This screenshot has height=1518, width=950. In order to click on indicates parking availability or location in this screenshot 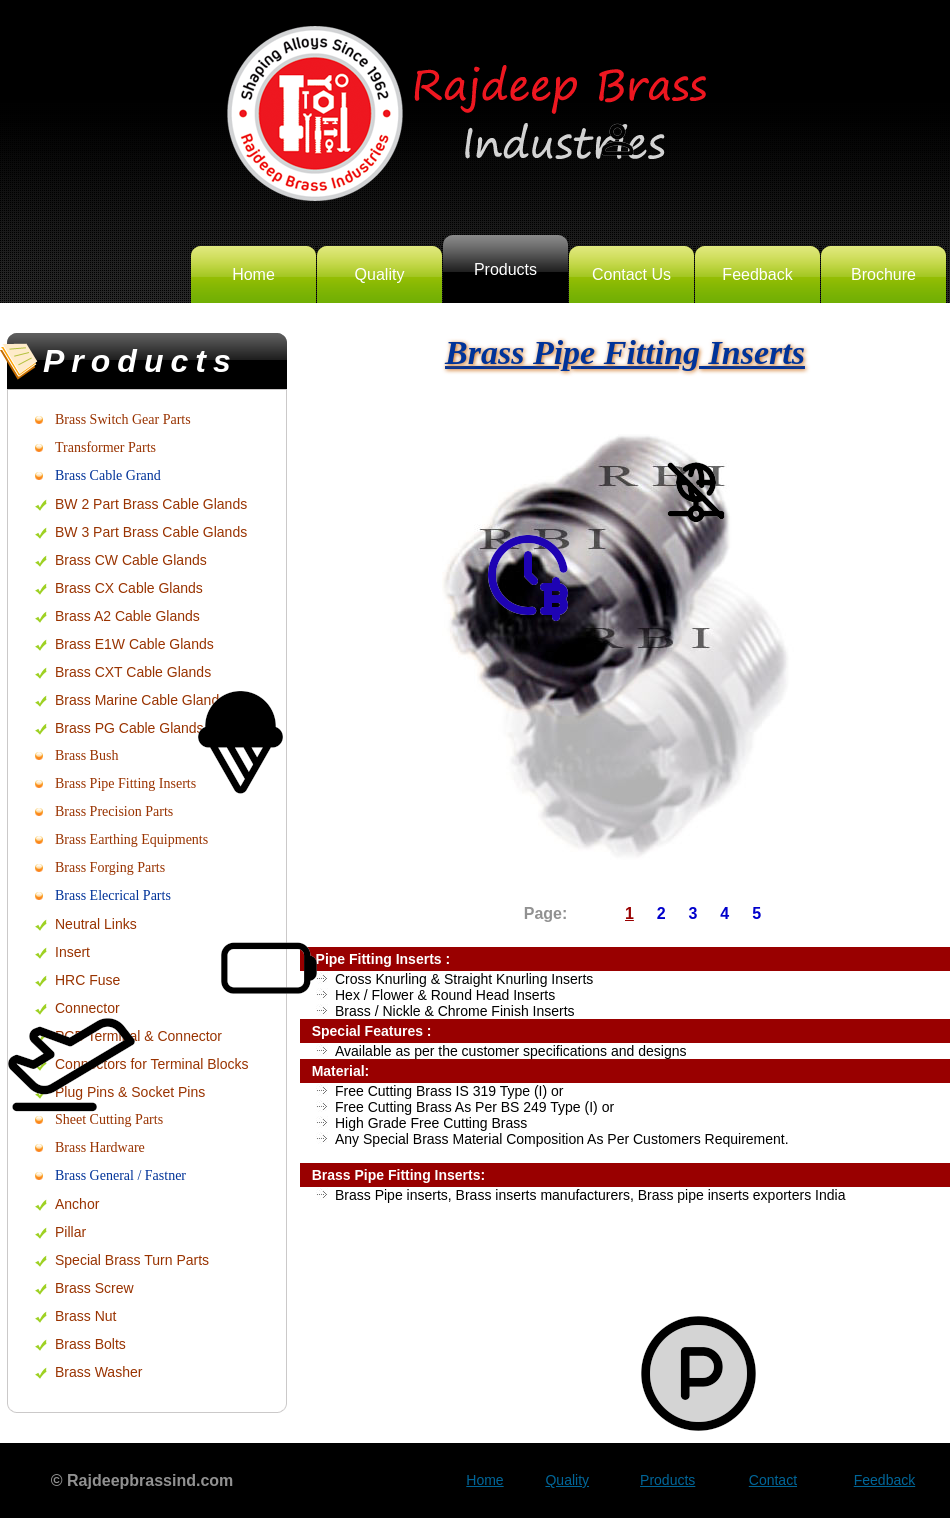, I will do `click(698, 1373)`.